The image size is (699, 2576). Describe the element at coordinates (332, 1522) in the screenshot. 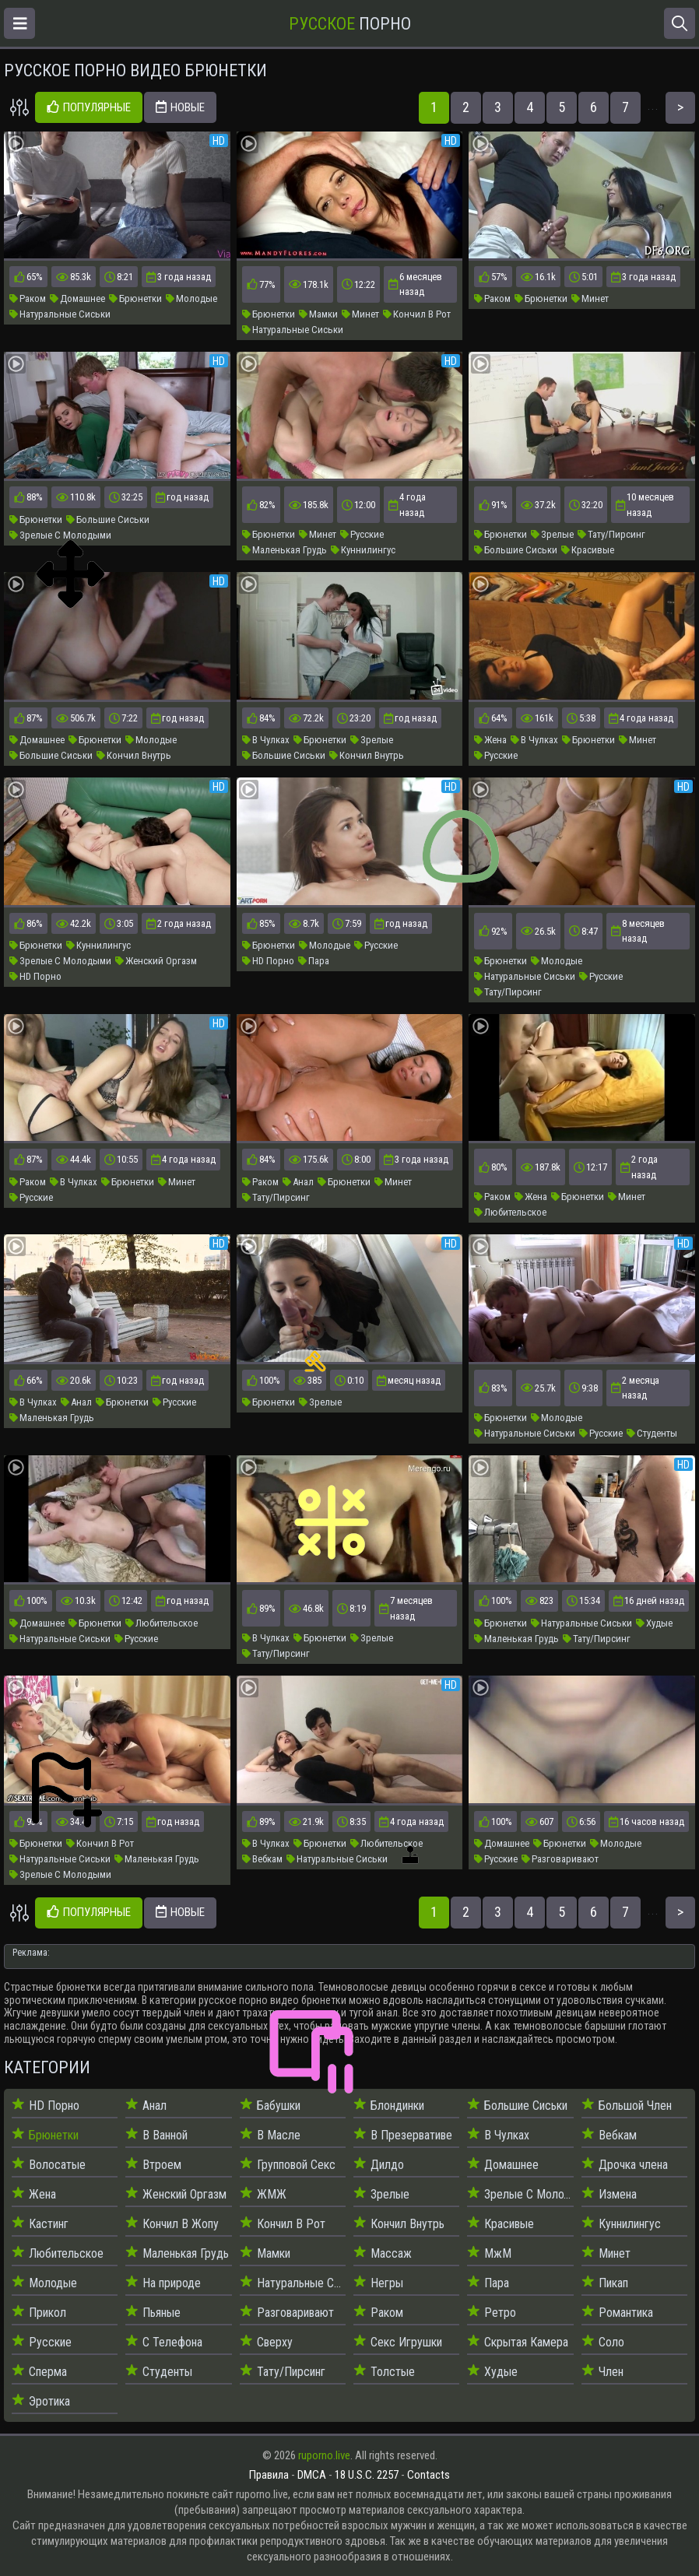

I see `play tic-tac-toe game` at that location.